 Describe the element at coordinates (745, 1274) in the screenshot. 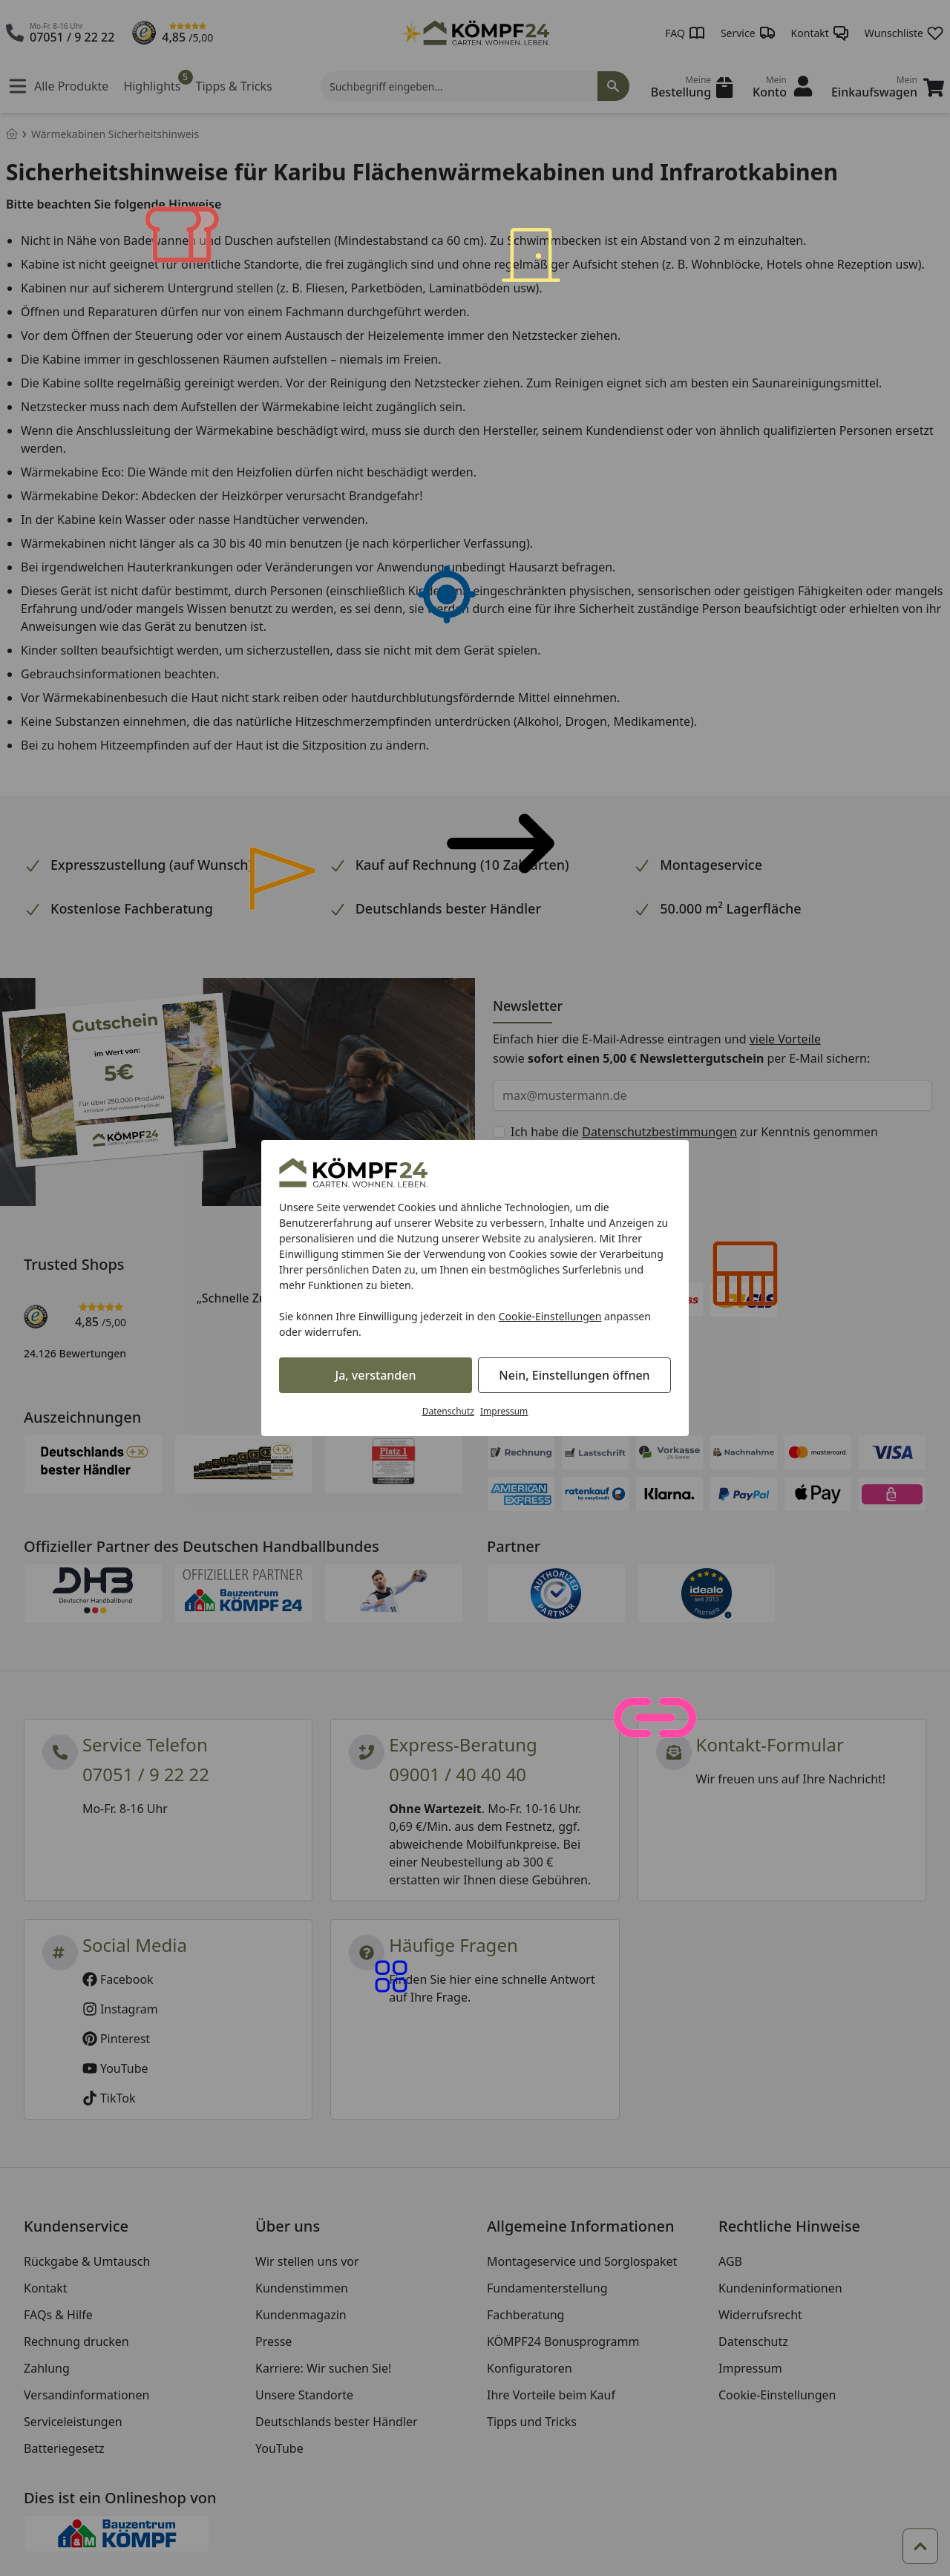

I see `toggle bottom panel visibility` at that location.